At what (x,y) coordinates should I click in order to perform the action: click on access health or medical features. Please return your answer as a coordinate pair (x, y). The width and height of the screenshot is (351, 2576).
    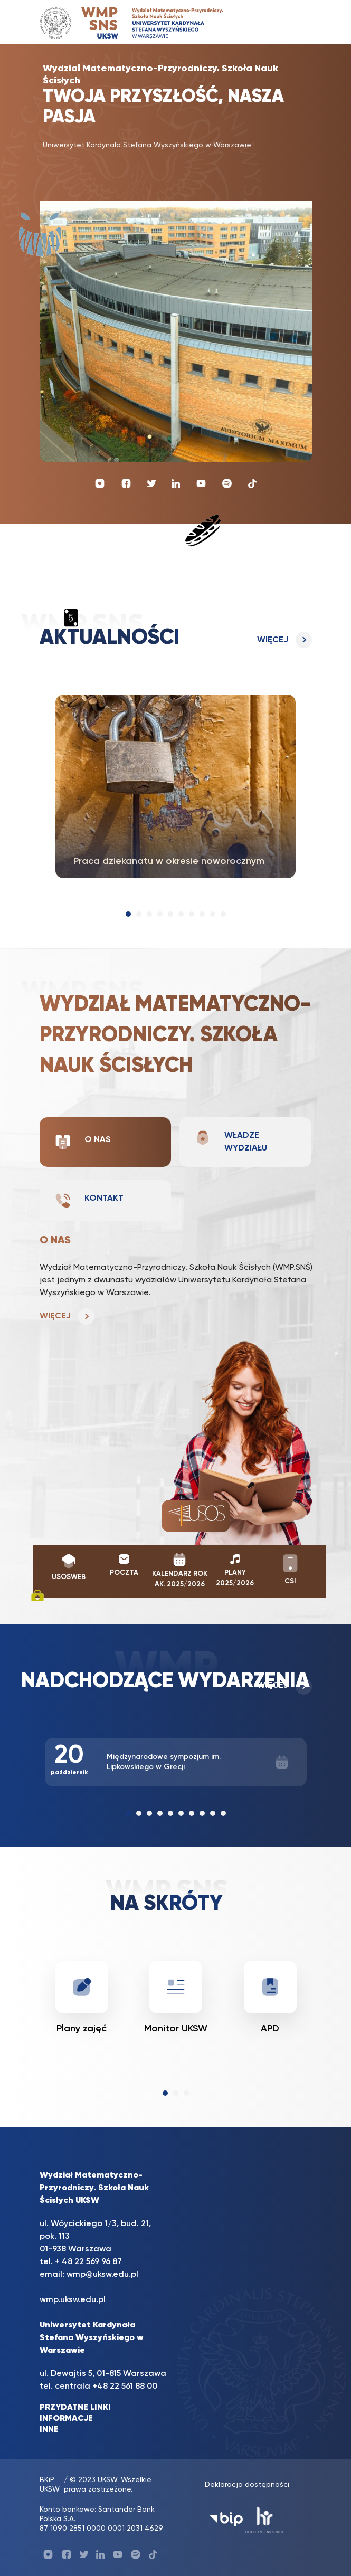
    Looking at the image, I should click on (37, 1595).